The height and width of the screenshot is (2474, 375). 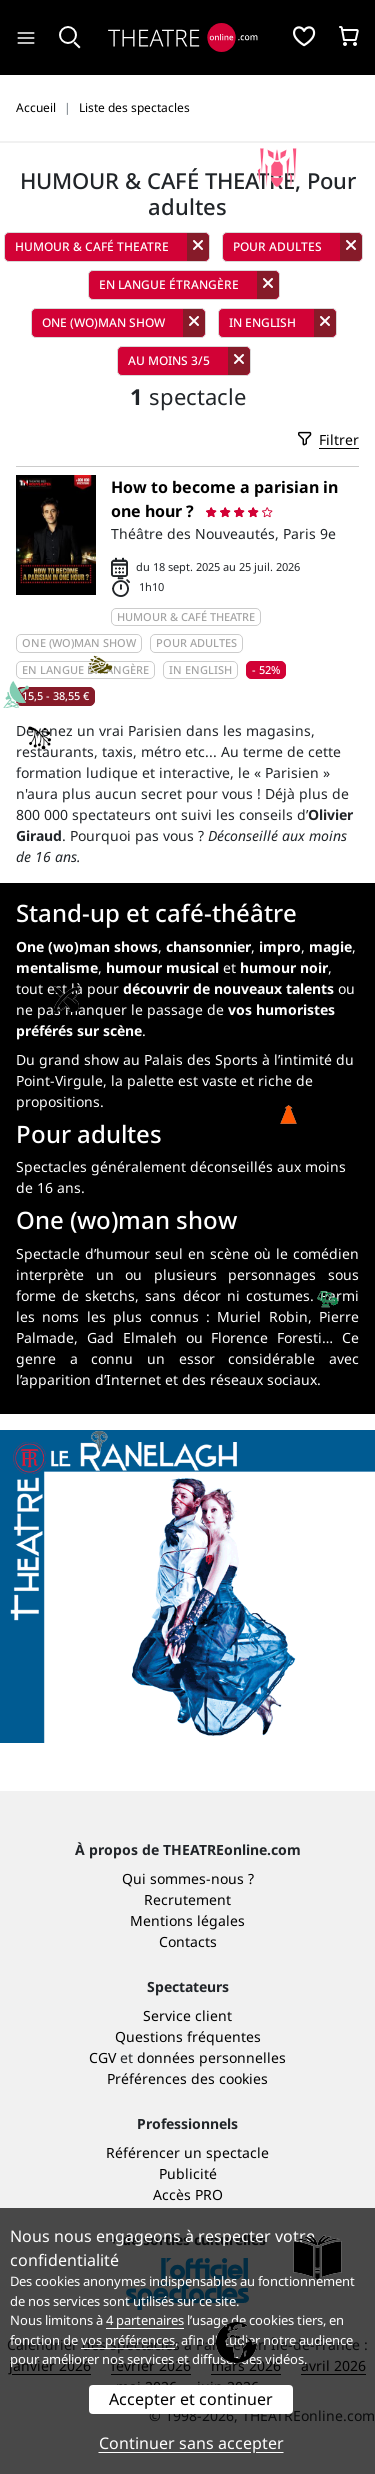 What do you see at coordinates (15, 694) in the screenshot?
I see `access radar or scanning features` at bounding box center [15, 694].